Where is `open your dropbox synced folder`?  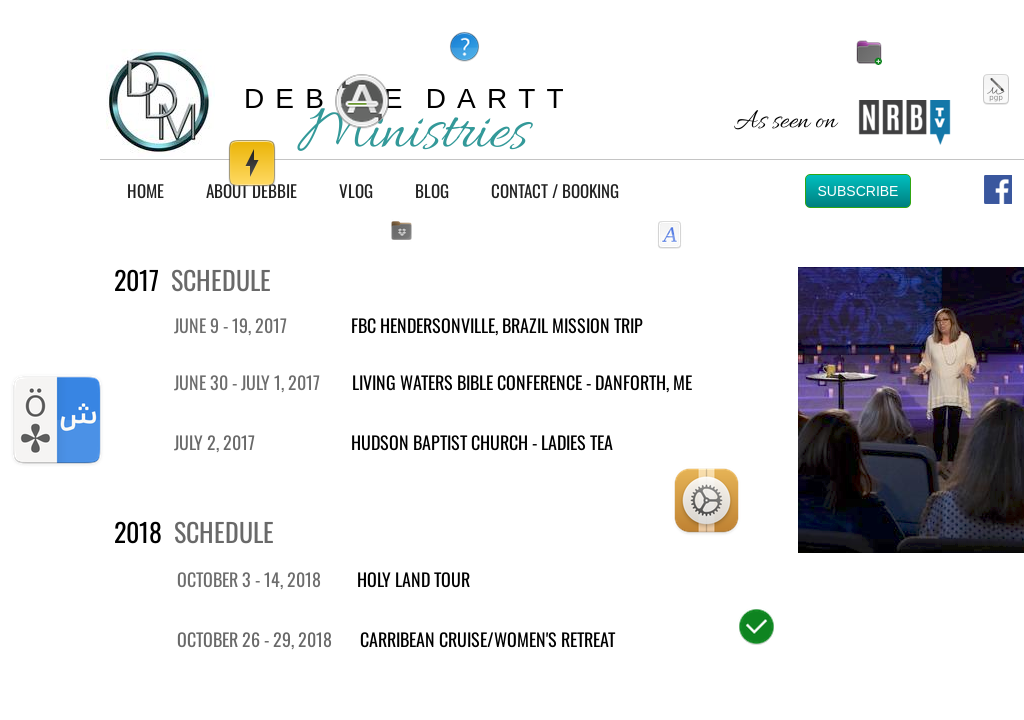 open your dropbox synced folder is located at coordinates (401, 230).